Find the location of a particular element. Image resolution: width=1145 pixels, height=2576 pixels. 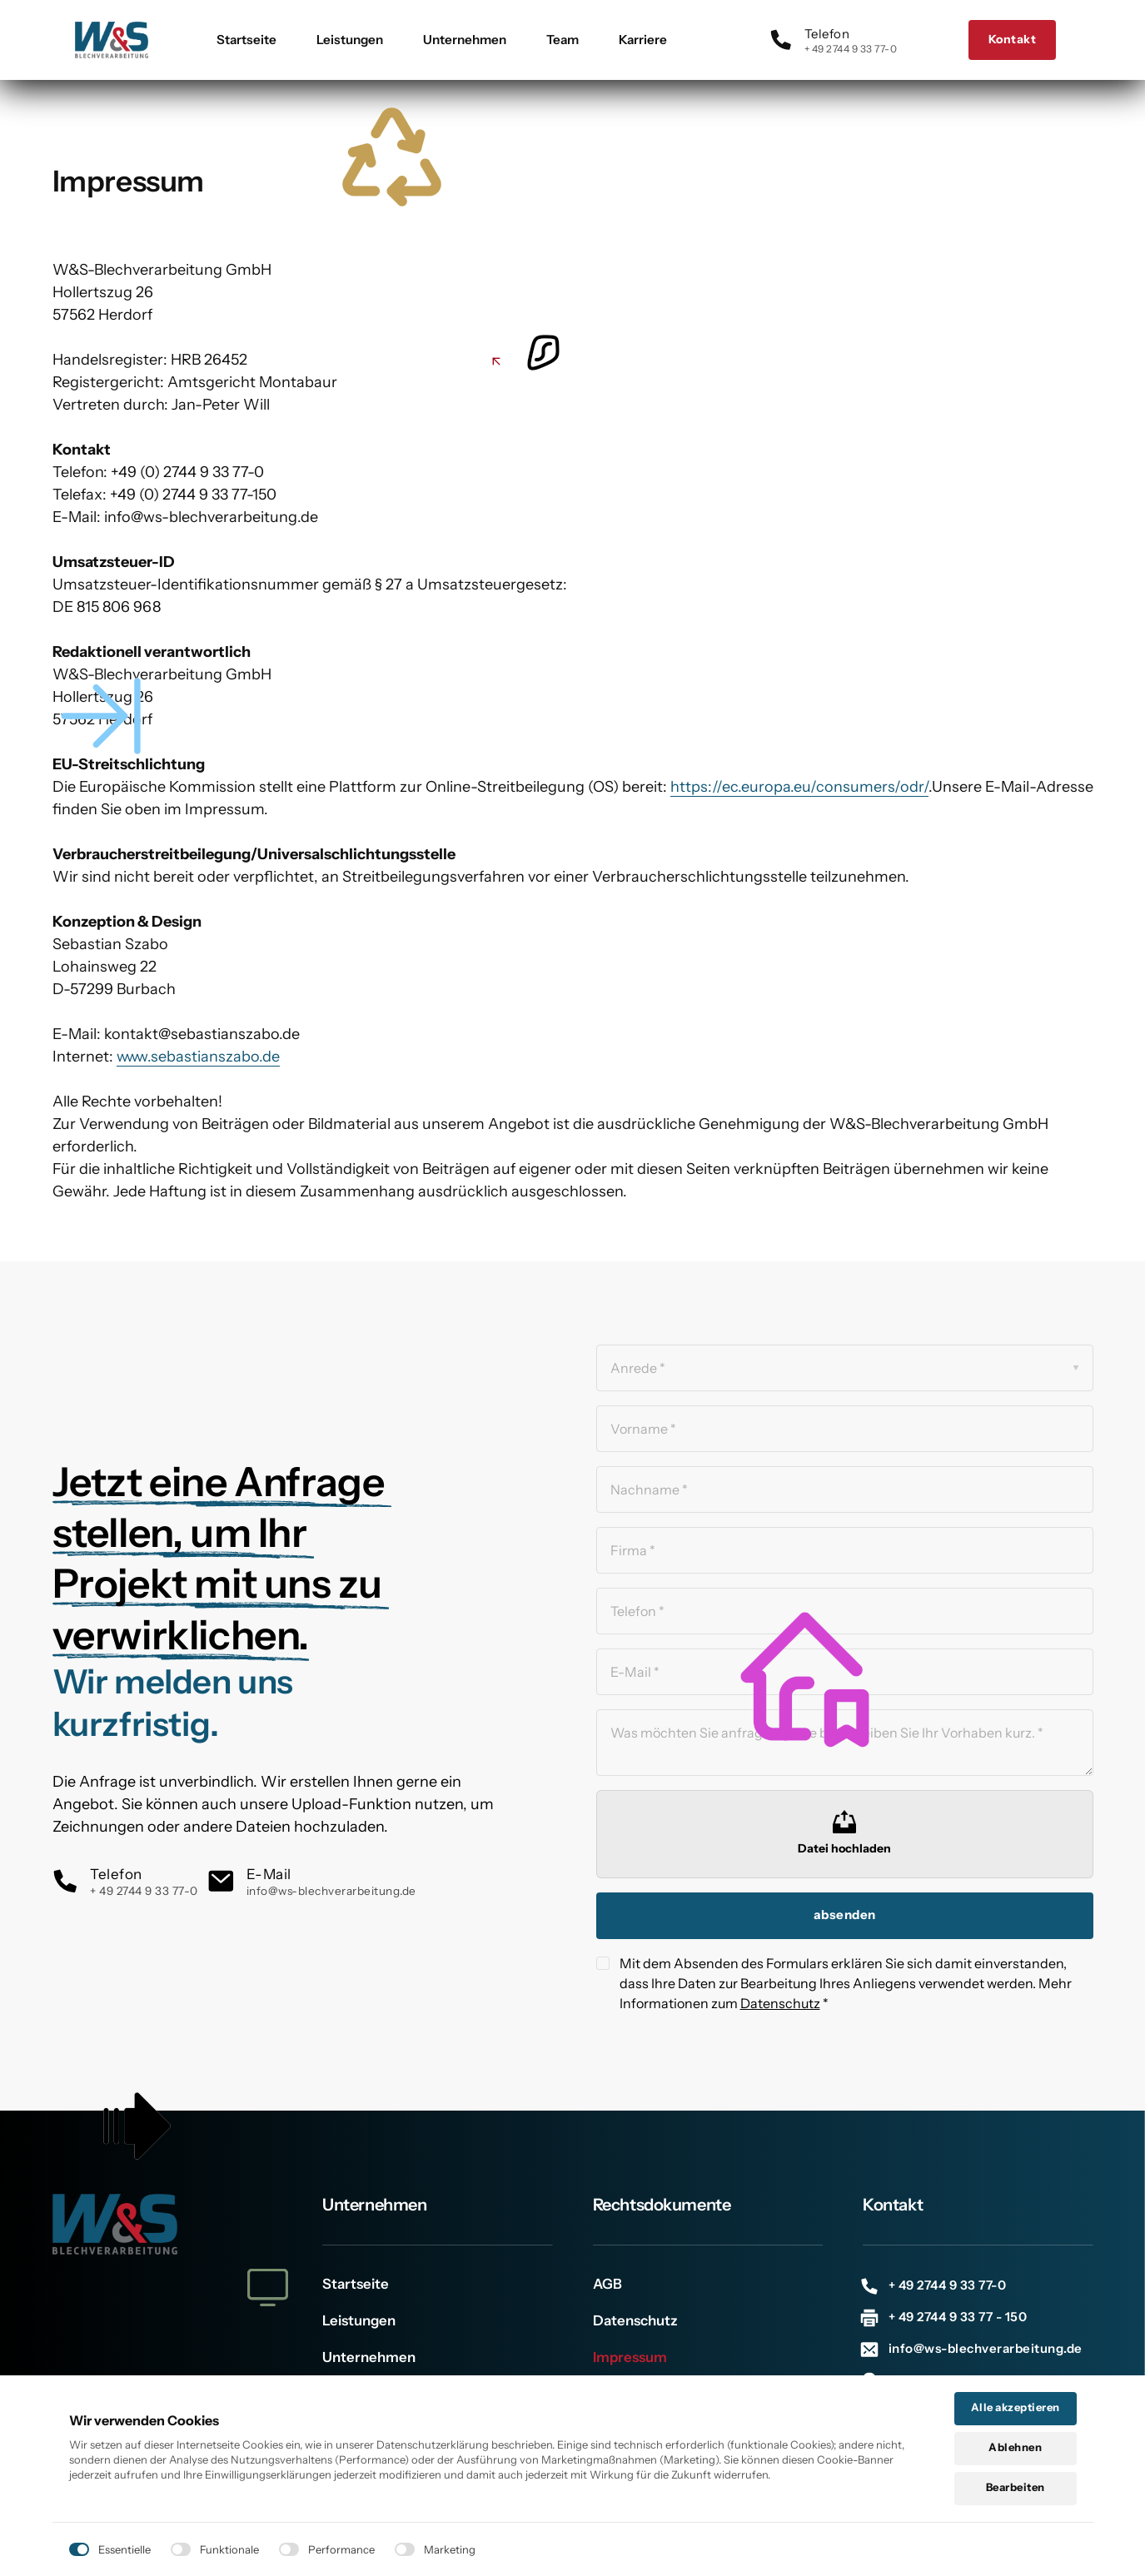

recycle or move item to trash is located at coordinates (391, 157).